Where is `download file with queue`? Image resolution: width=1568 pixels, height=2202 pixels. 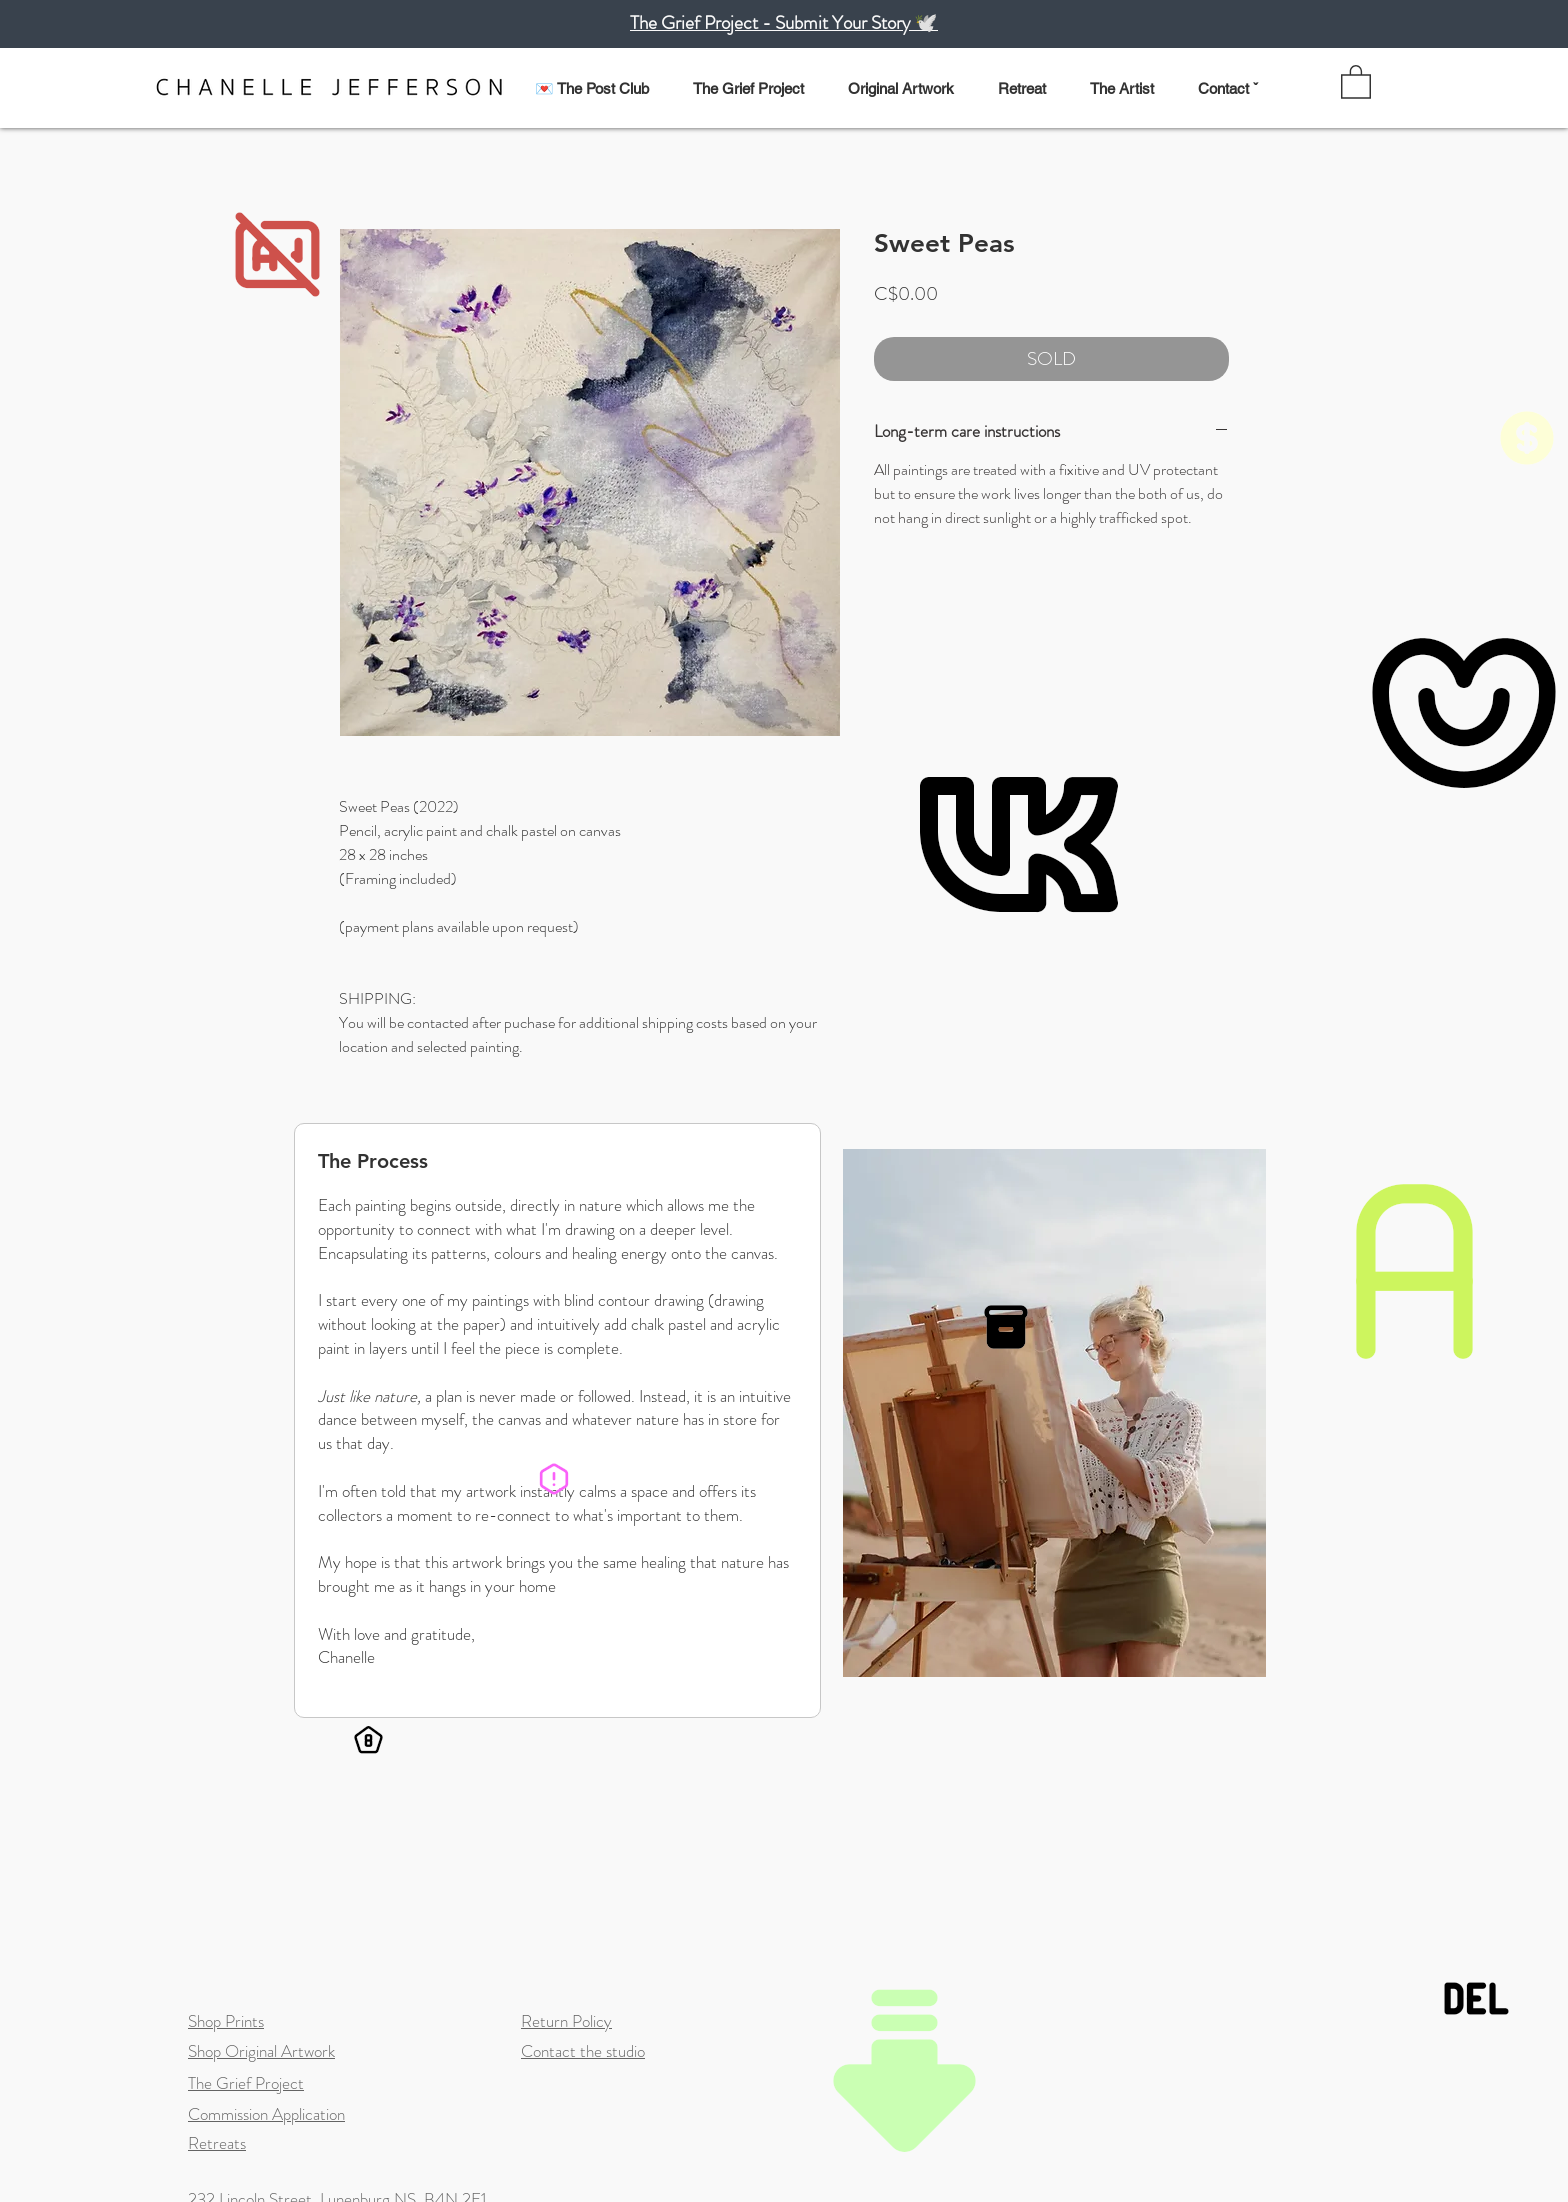
download file with queue is located at coordinates (904, 2072).